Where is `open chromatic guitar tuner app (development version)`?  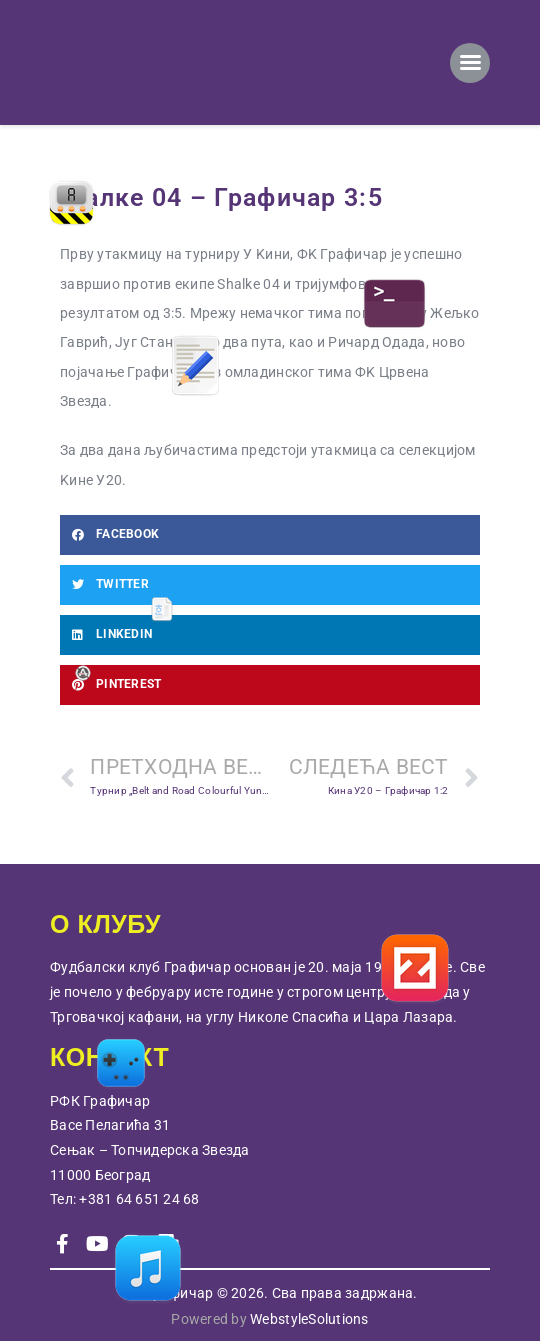
open chromatic guitar tuner app (development version) is located at coordinates (71, 202).